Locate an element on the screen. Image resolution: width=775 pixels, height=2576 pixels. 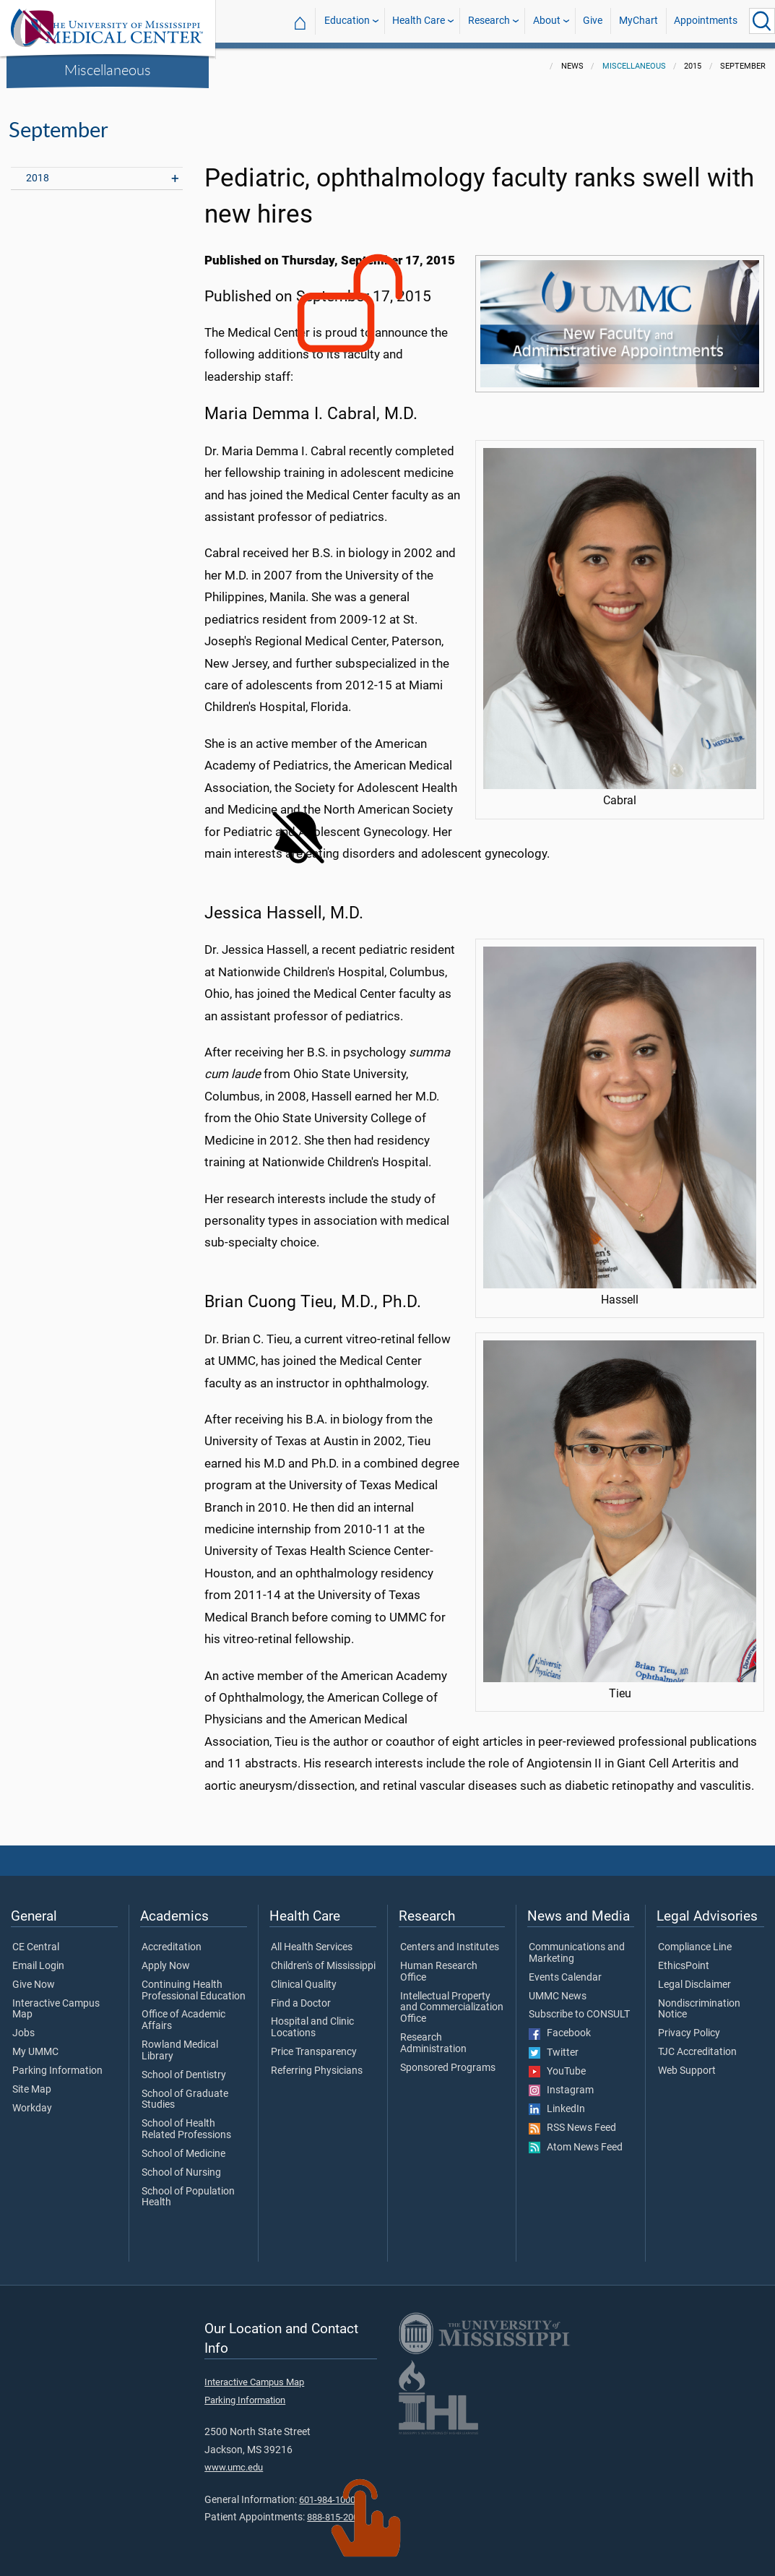
remove from bookmarks is located at coordinates (39, 27).